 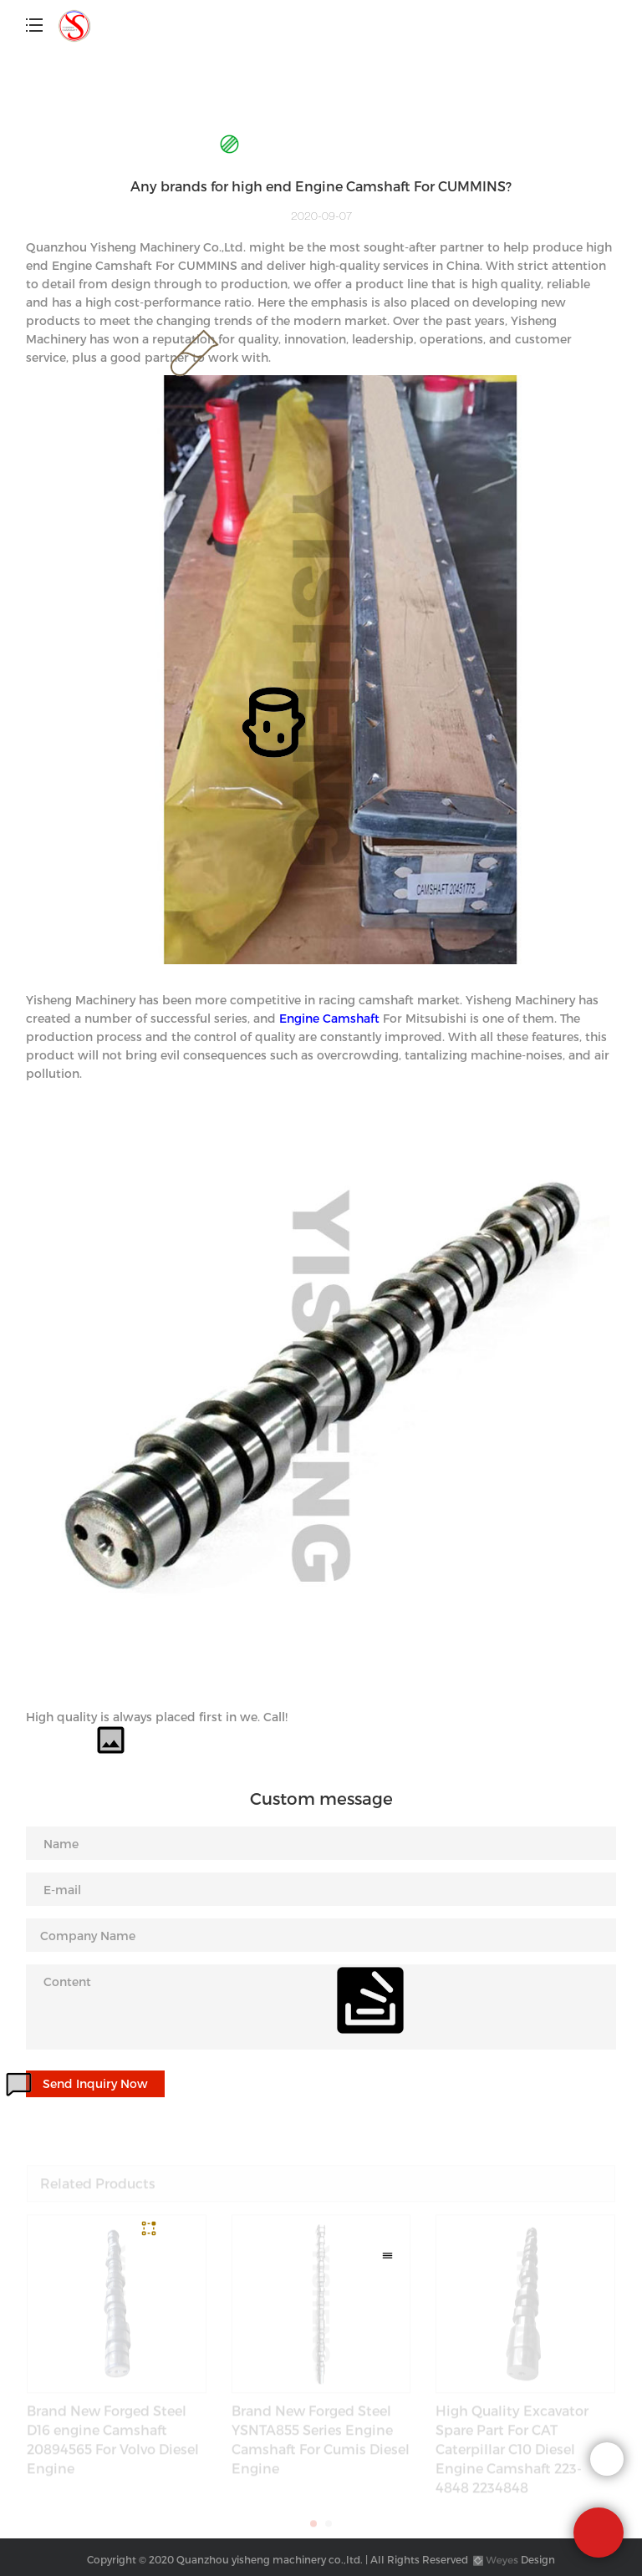 What do you see at coordinates (149, 2228) in the screenshot?
I see `set transform anchor to top-right corner` at bounding box center [149, 2228].